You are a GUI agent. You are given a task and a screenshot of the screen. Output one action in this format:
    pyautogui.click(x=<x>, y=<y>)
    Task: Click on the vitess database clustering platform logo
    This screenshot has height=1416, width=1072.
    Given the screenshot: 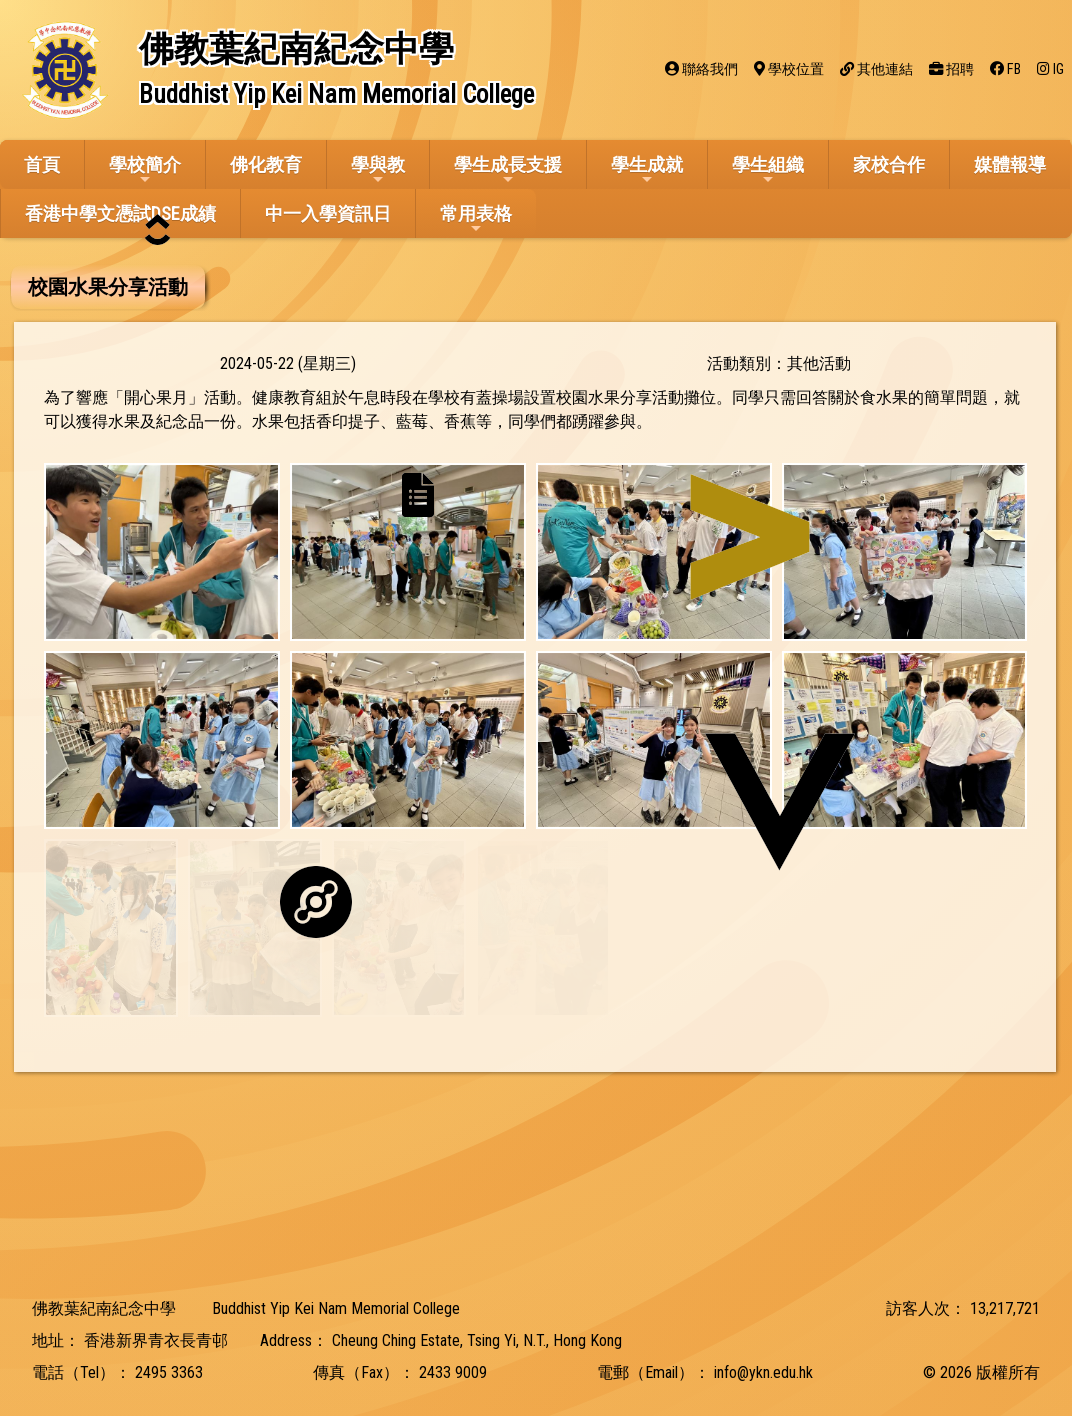 What is the action you would take?
    pyautogui.click(x=780, y=802)
    